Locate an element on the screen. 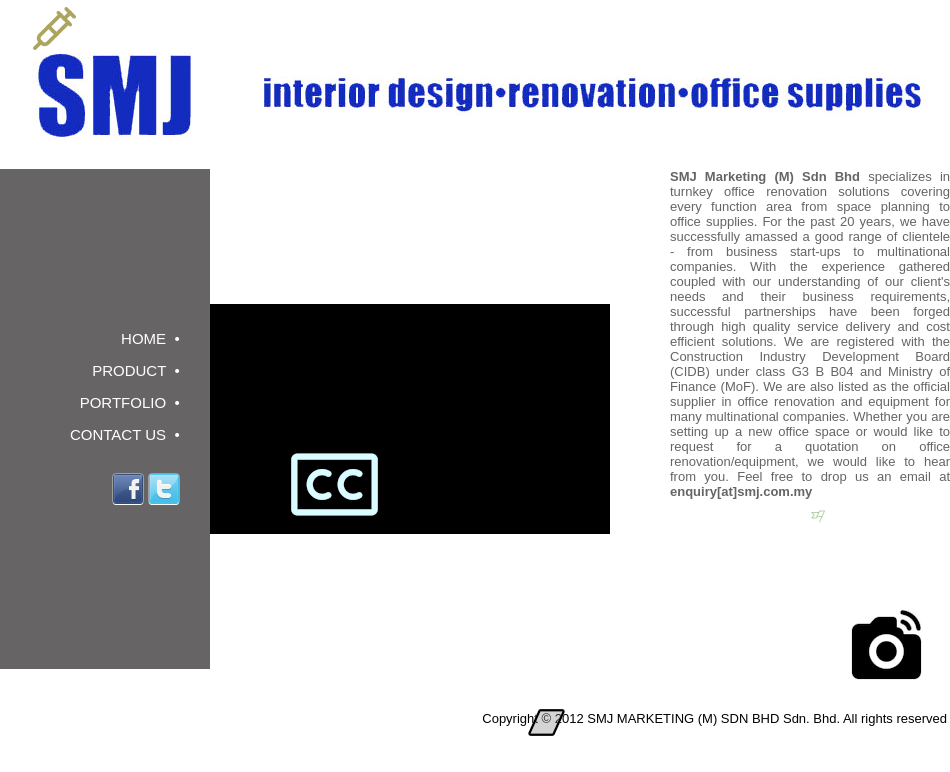  connect to a wireless or remote camera is located at coordinates (886, 644).